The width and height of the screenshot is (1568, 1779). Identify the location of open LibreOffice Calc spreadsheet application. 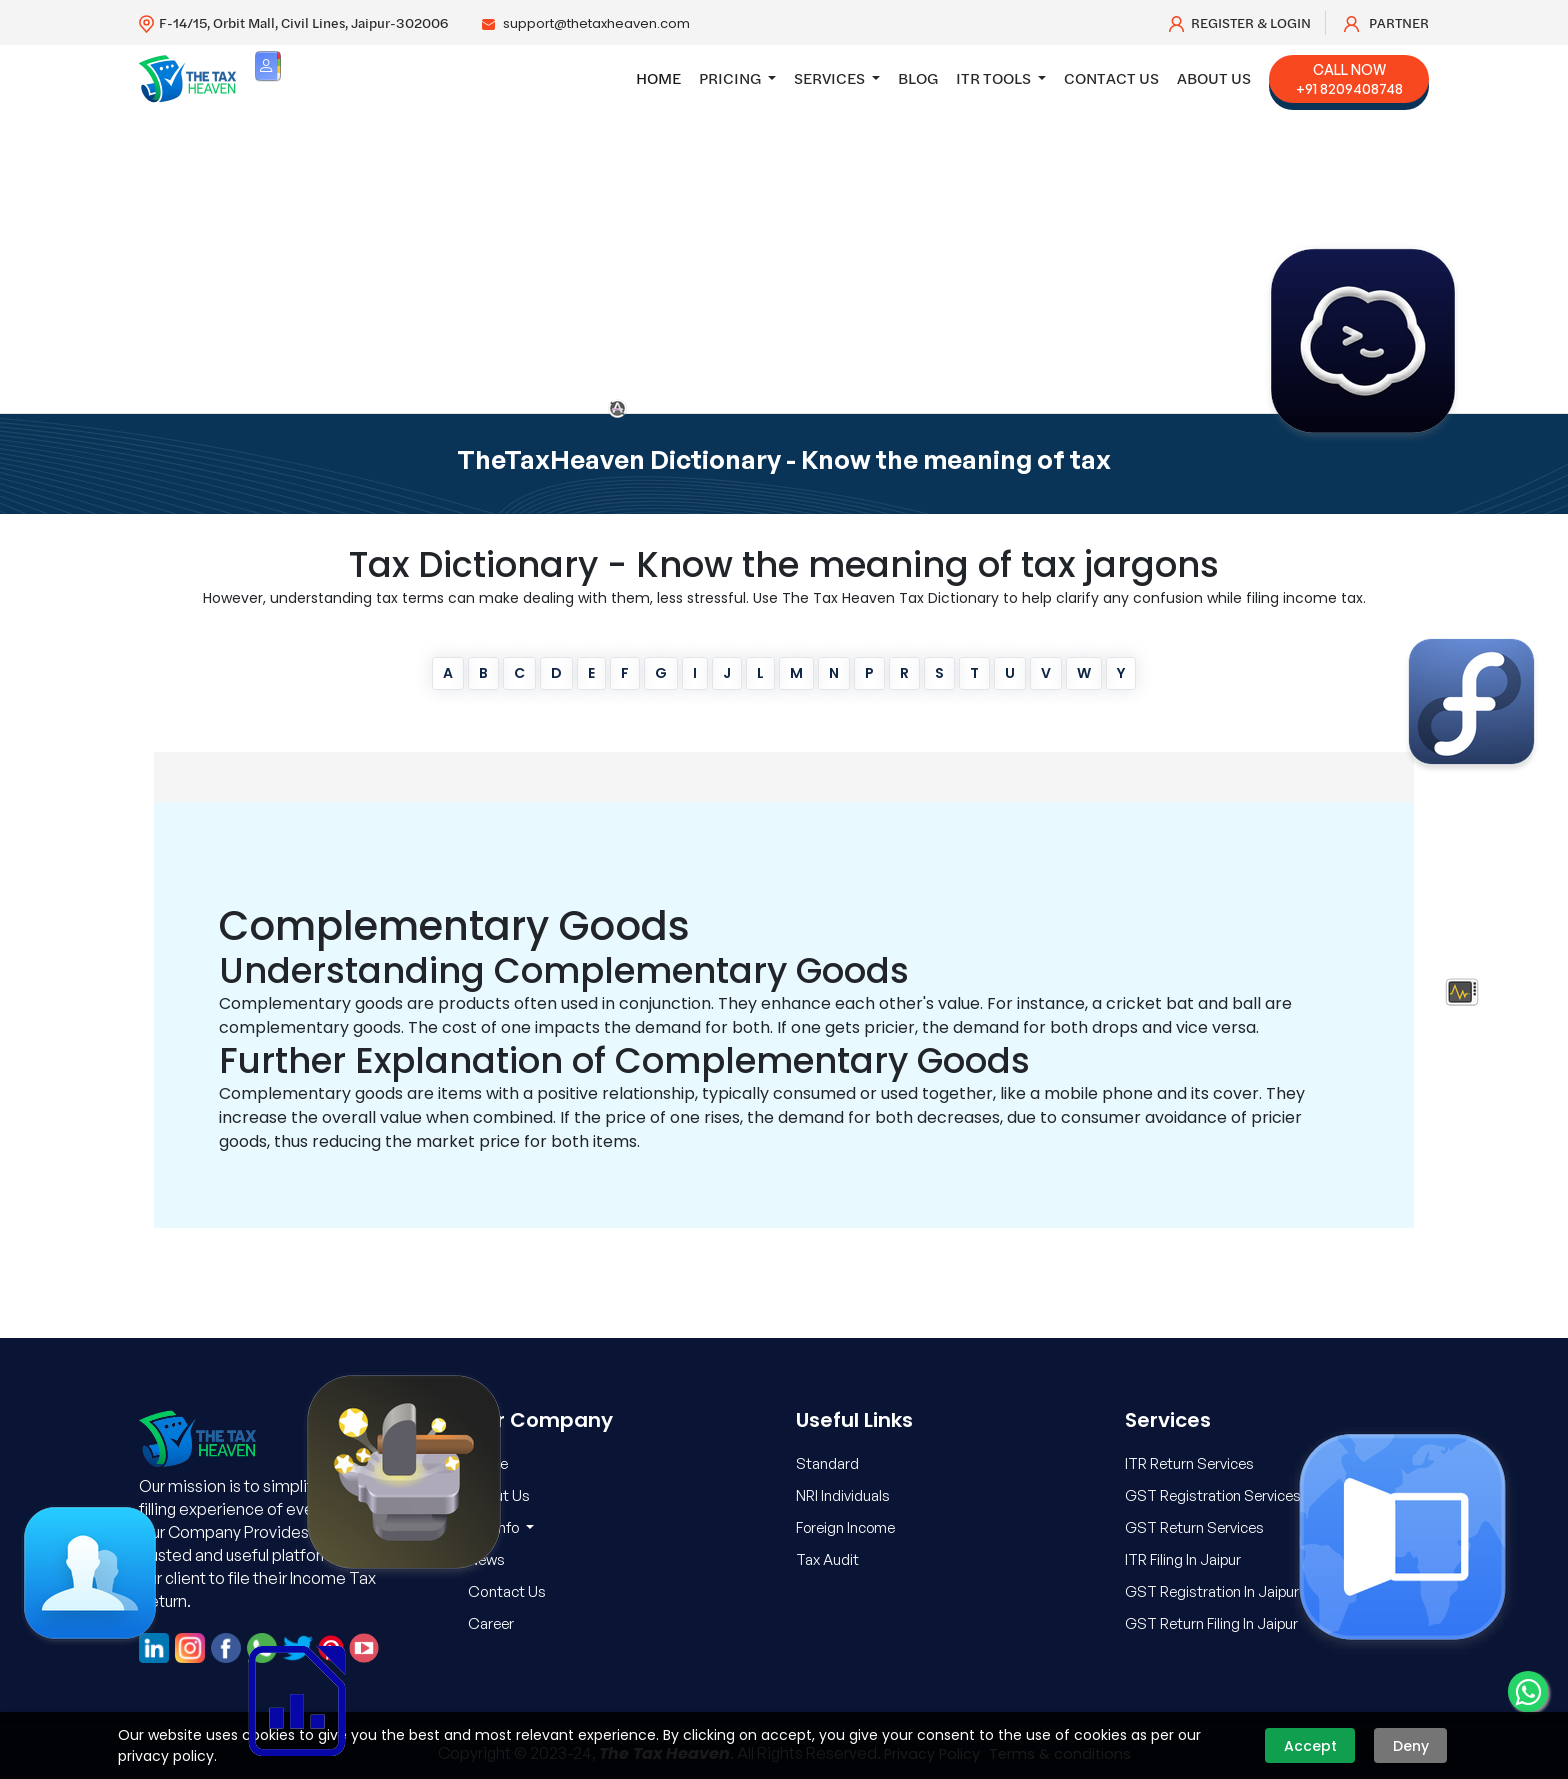
(297, 1701).